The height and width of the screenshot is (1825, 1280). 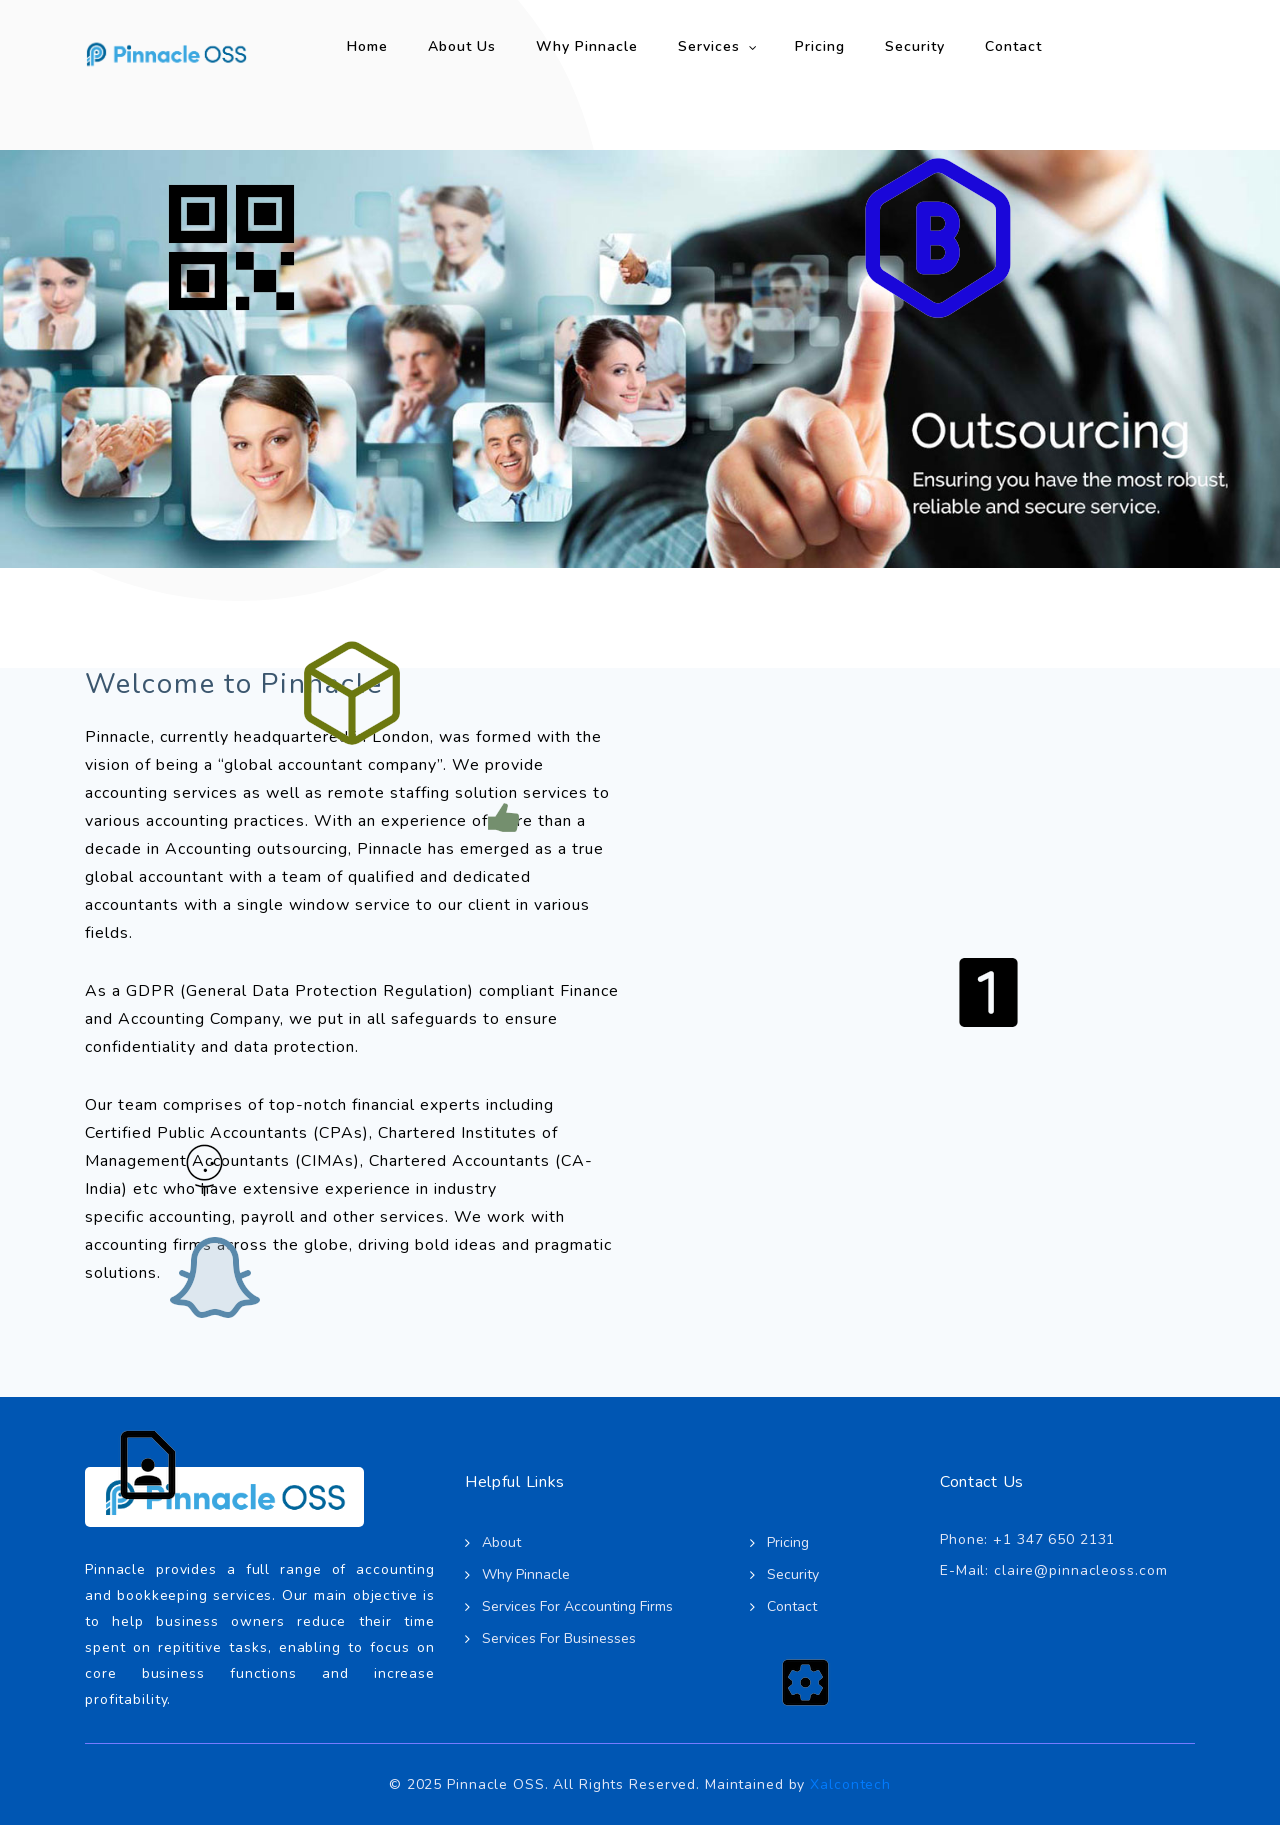 What do you see at coordinates (938, 238) in the screenshot?
I see `indicates a "B" tier or category designation` at bounding box center [938, 238].